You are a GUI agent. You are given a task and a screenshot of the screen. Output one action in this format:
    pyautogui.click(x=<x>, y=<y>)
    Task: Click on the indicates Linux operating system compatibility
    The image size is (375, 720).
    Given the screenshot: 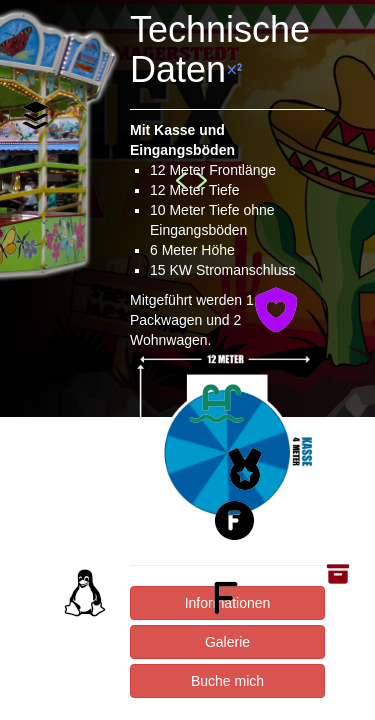 What is the action you would take?
    pyautogui.click(x=85, y=593)
    